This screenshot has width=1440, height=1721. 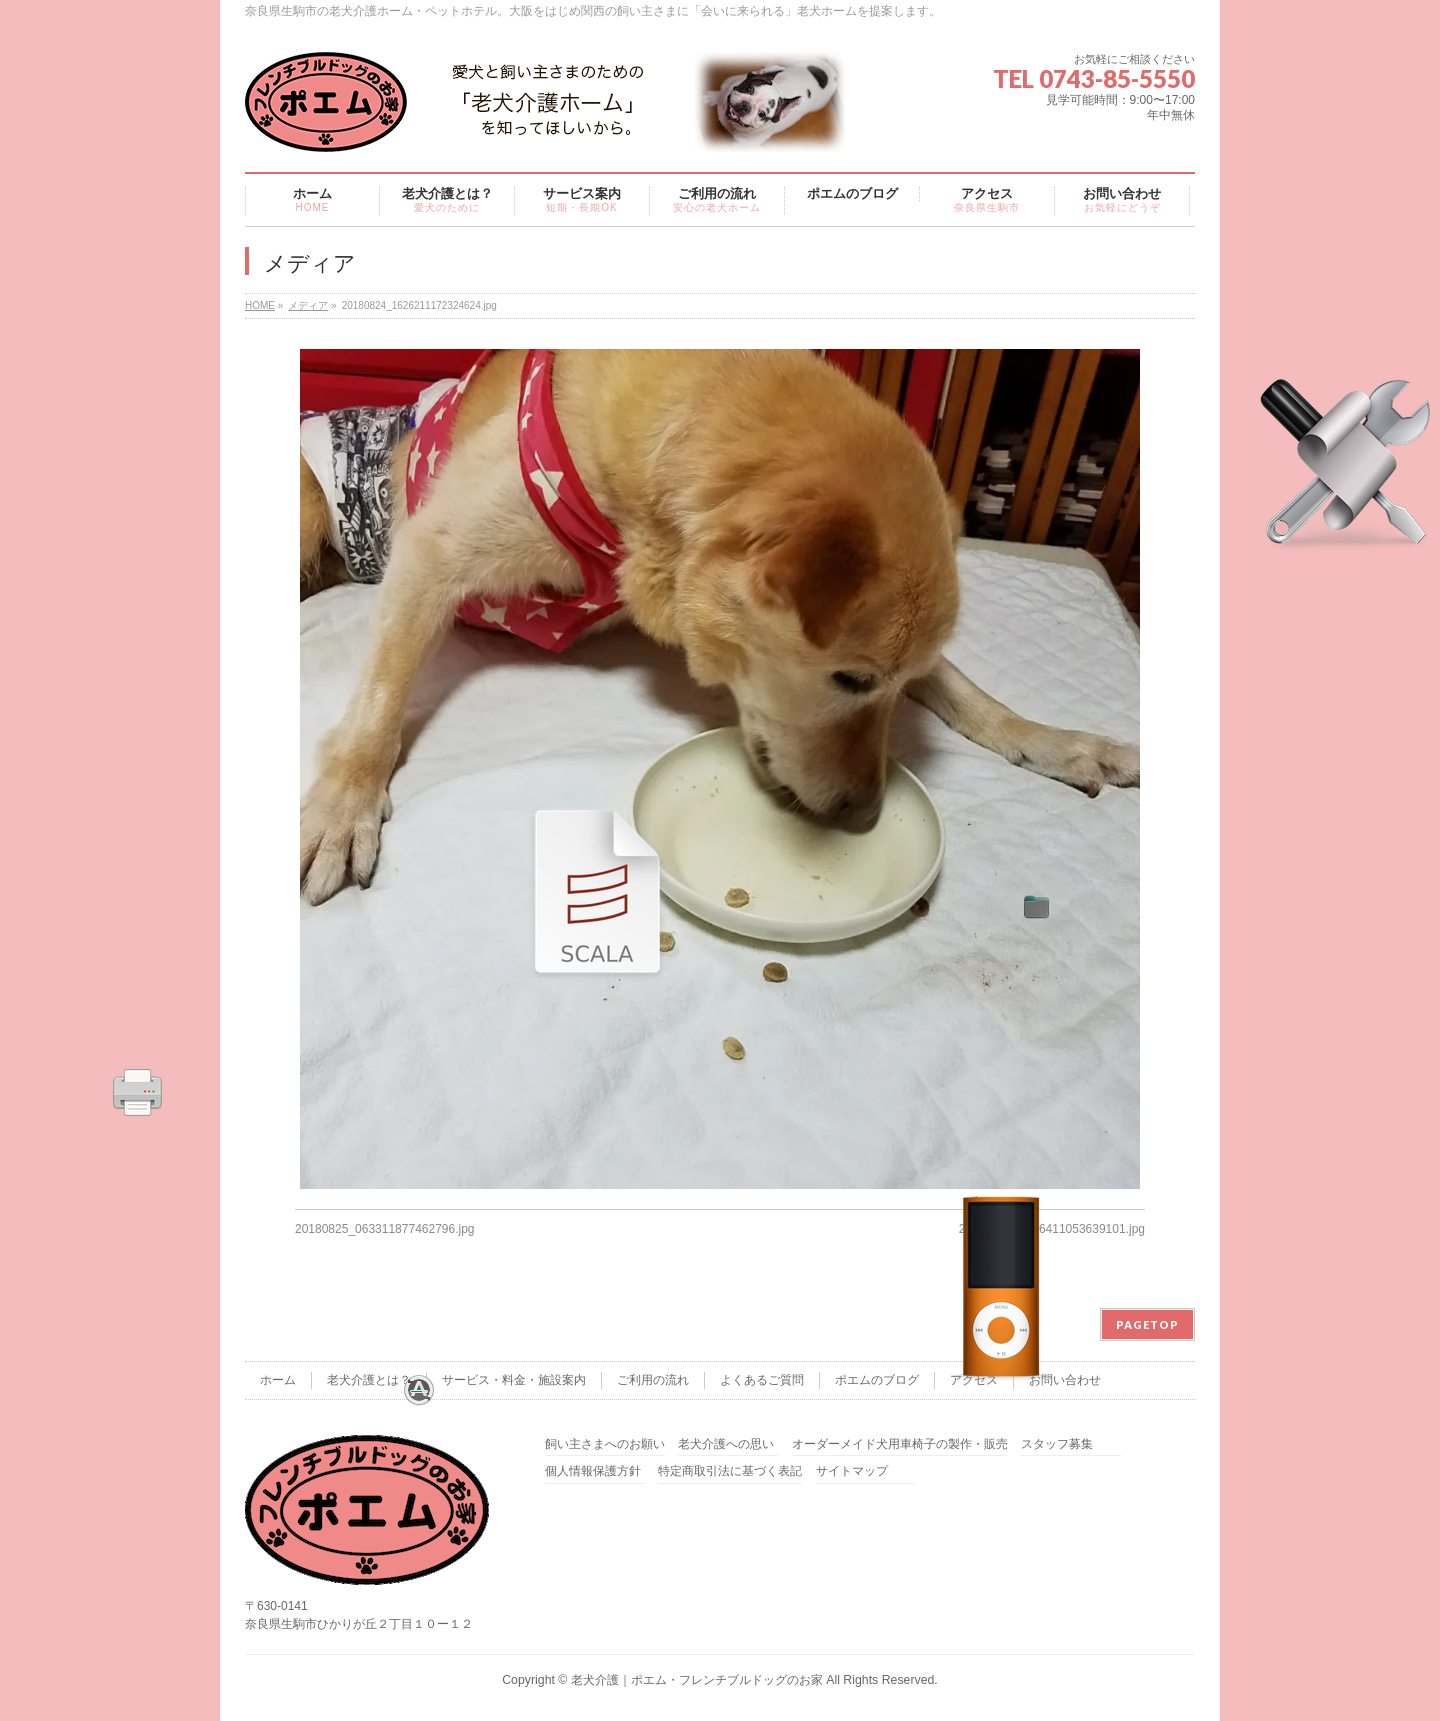 What do you see at coordinates (137, 1092) in the screenshot?
I see `print the current document` at bounding box center [137, 1092].